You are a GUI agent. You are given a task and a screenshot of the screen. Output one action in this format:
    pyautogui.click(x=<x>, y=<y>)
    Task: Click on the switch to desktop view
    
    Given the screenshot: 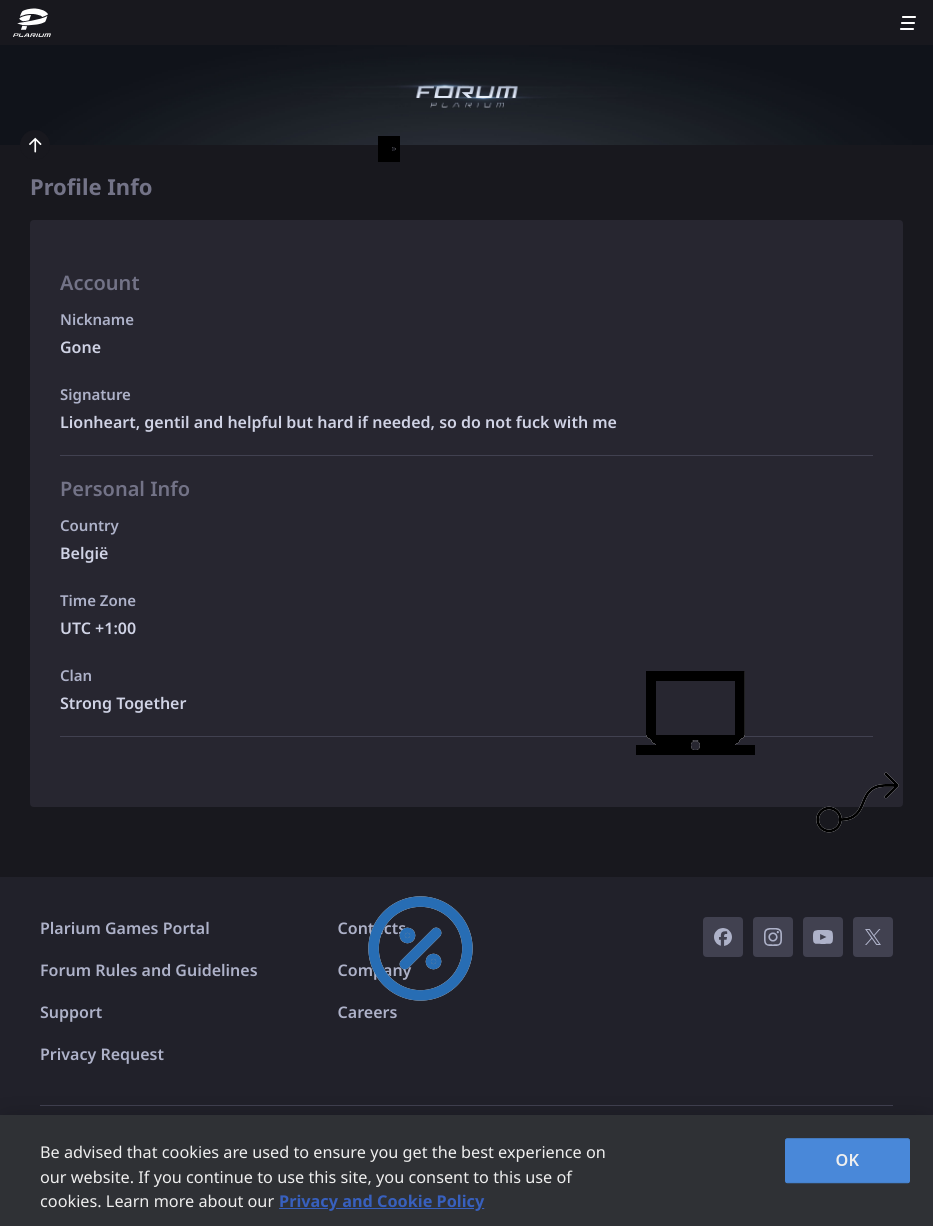 What is the action you would take?
    pyautogui.click(x=695, y=715)
    